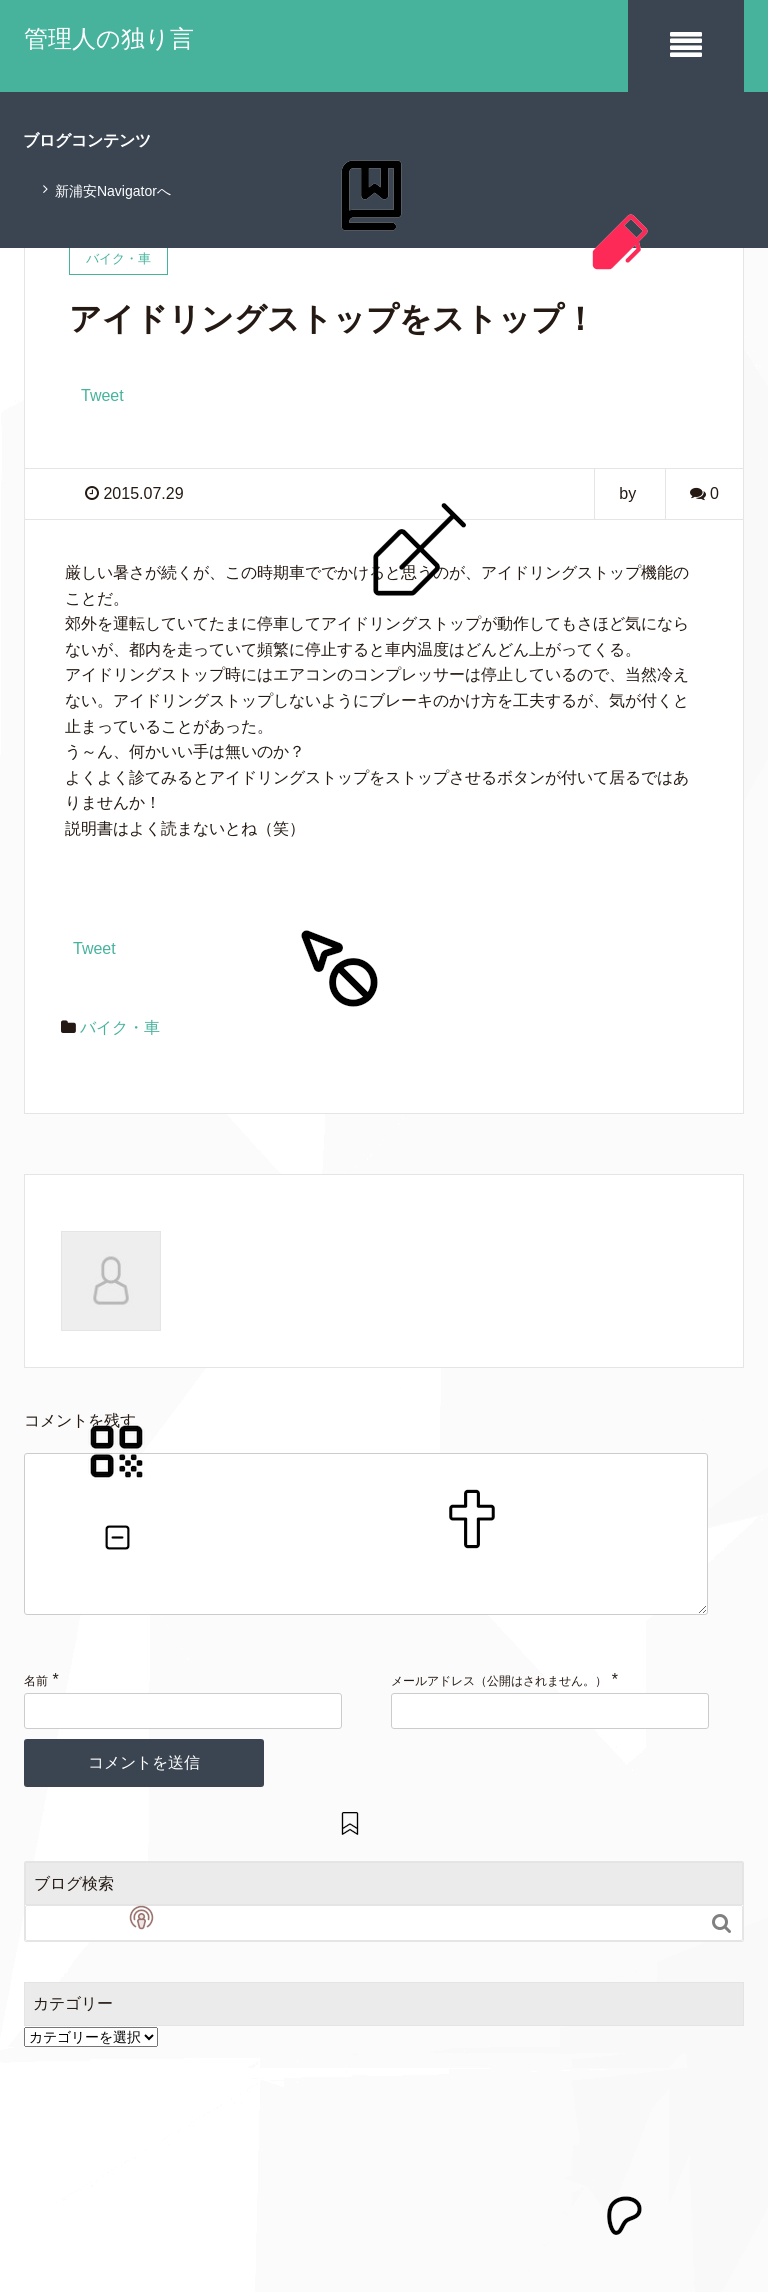 This screenshot has height=2292, width=768. I want to click on scan or generate a QR code, so click(116, 1451).